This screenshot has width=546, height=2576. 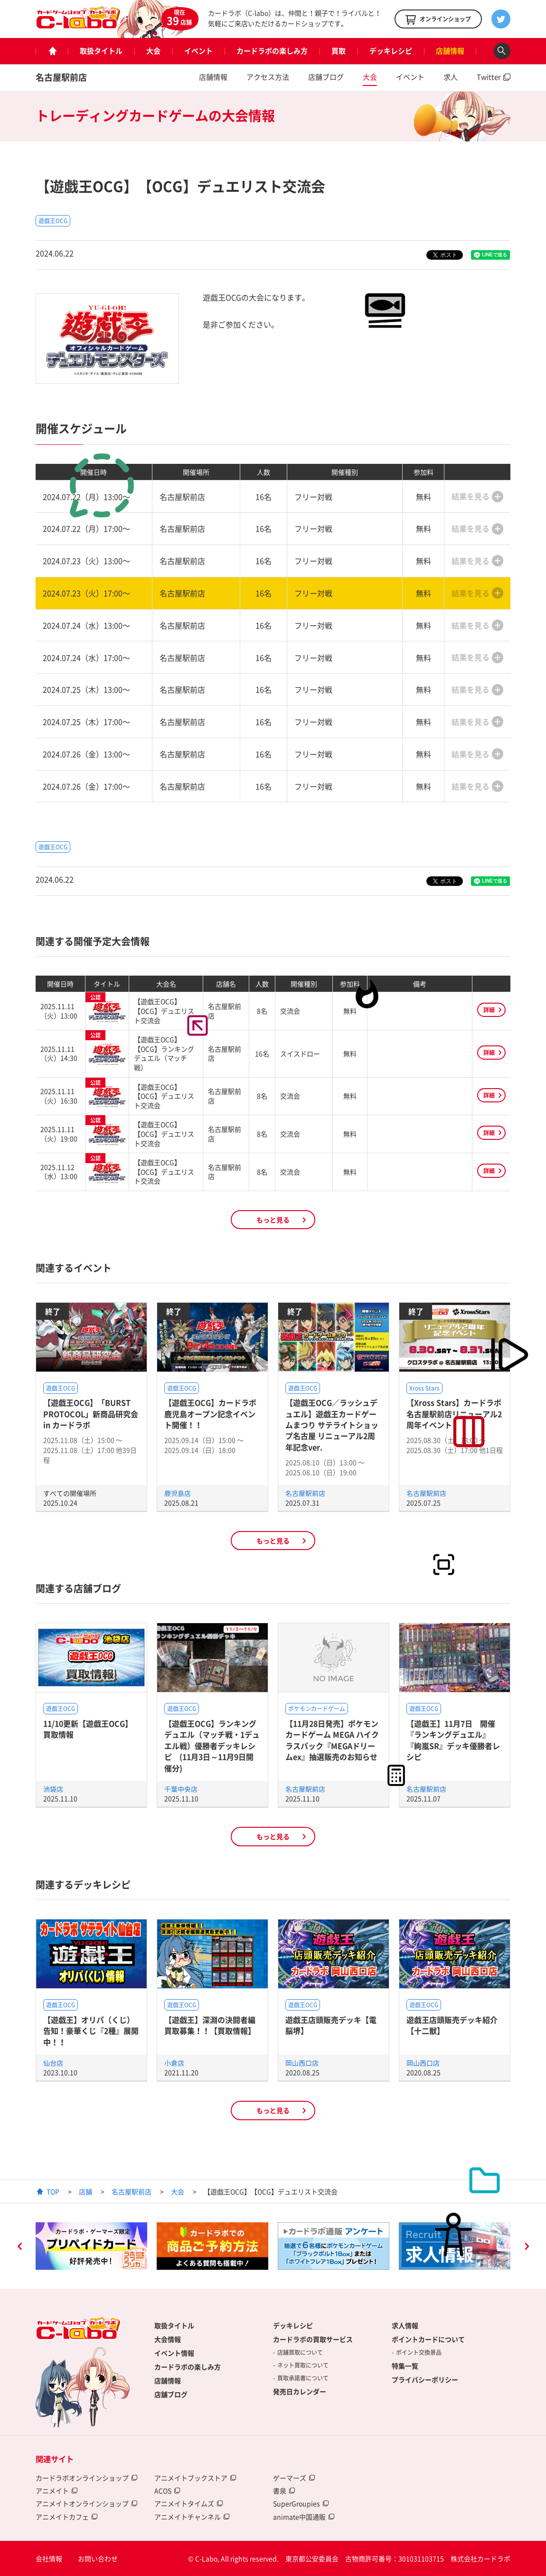 What do you see at coordinates (367, 994) in the screenshot?
I see `view trending or popular content` at bounding box center [367, 994].